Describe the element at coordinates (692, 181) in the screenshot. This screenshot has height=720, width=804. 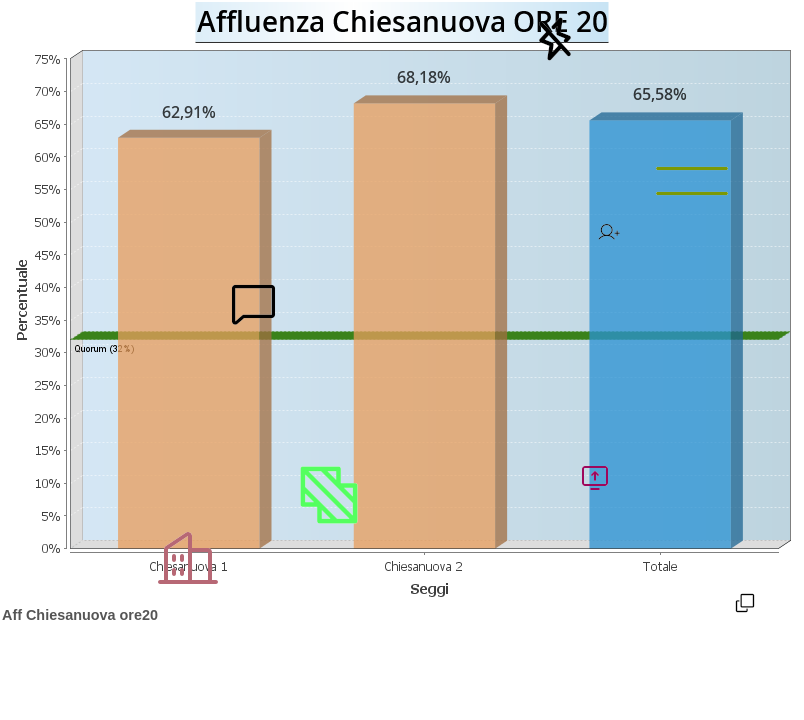
I see `indicates equality or comparison between values` at that location.